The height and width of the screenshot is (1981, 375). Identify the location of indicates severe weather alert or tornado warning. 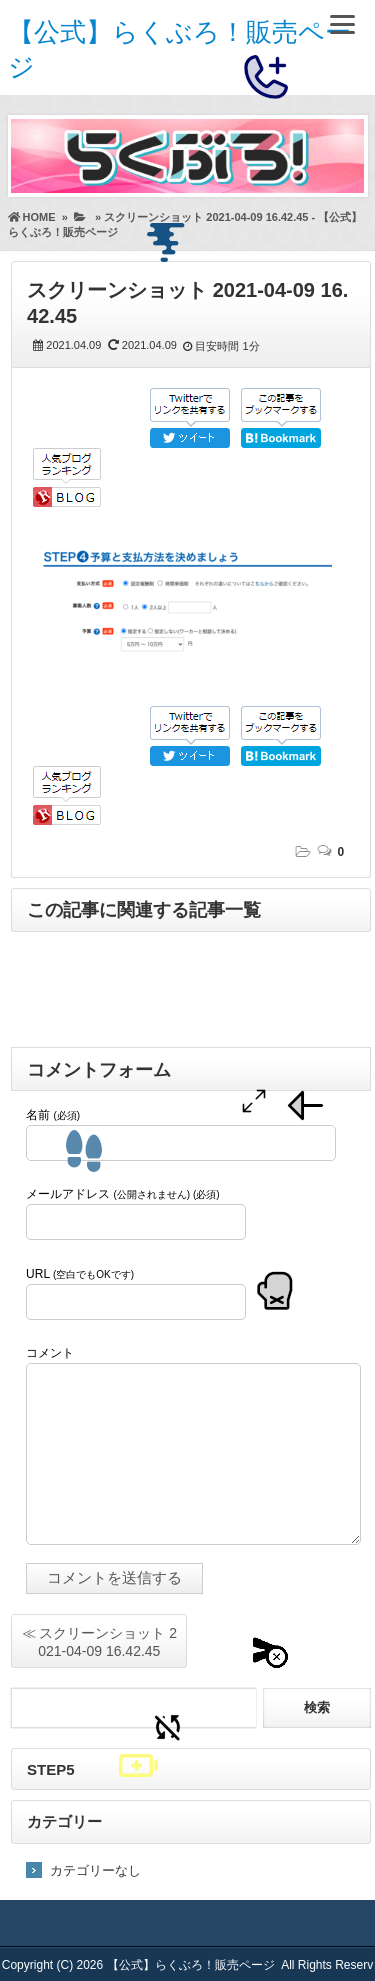
(165, 241).